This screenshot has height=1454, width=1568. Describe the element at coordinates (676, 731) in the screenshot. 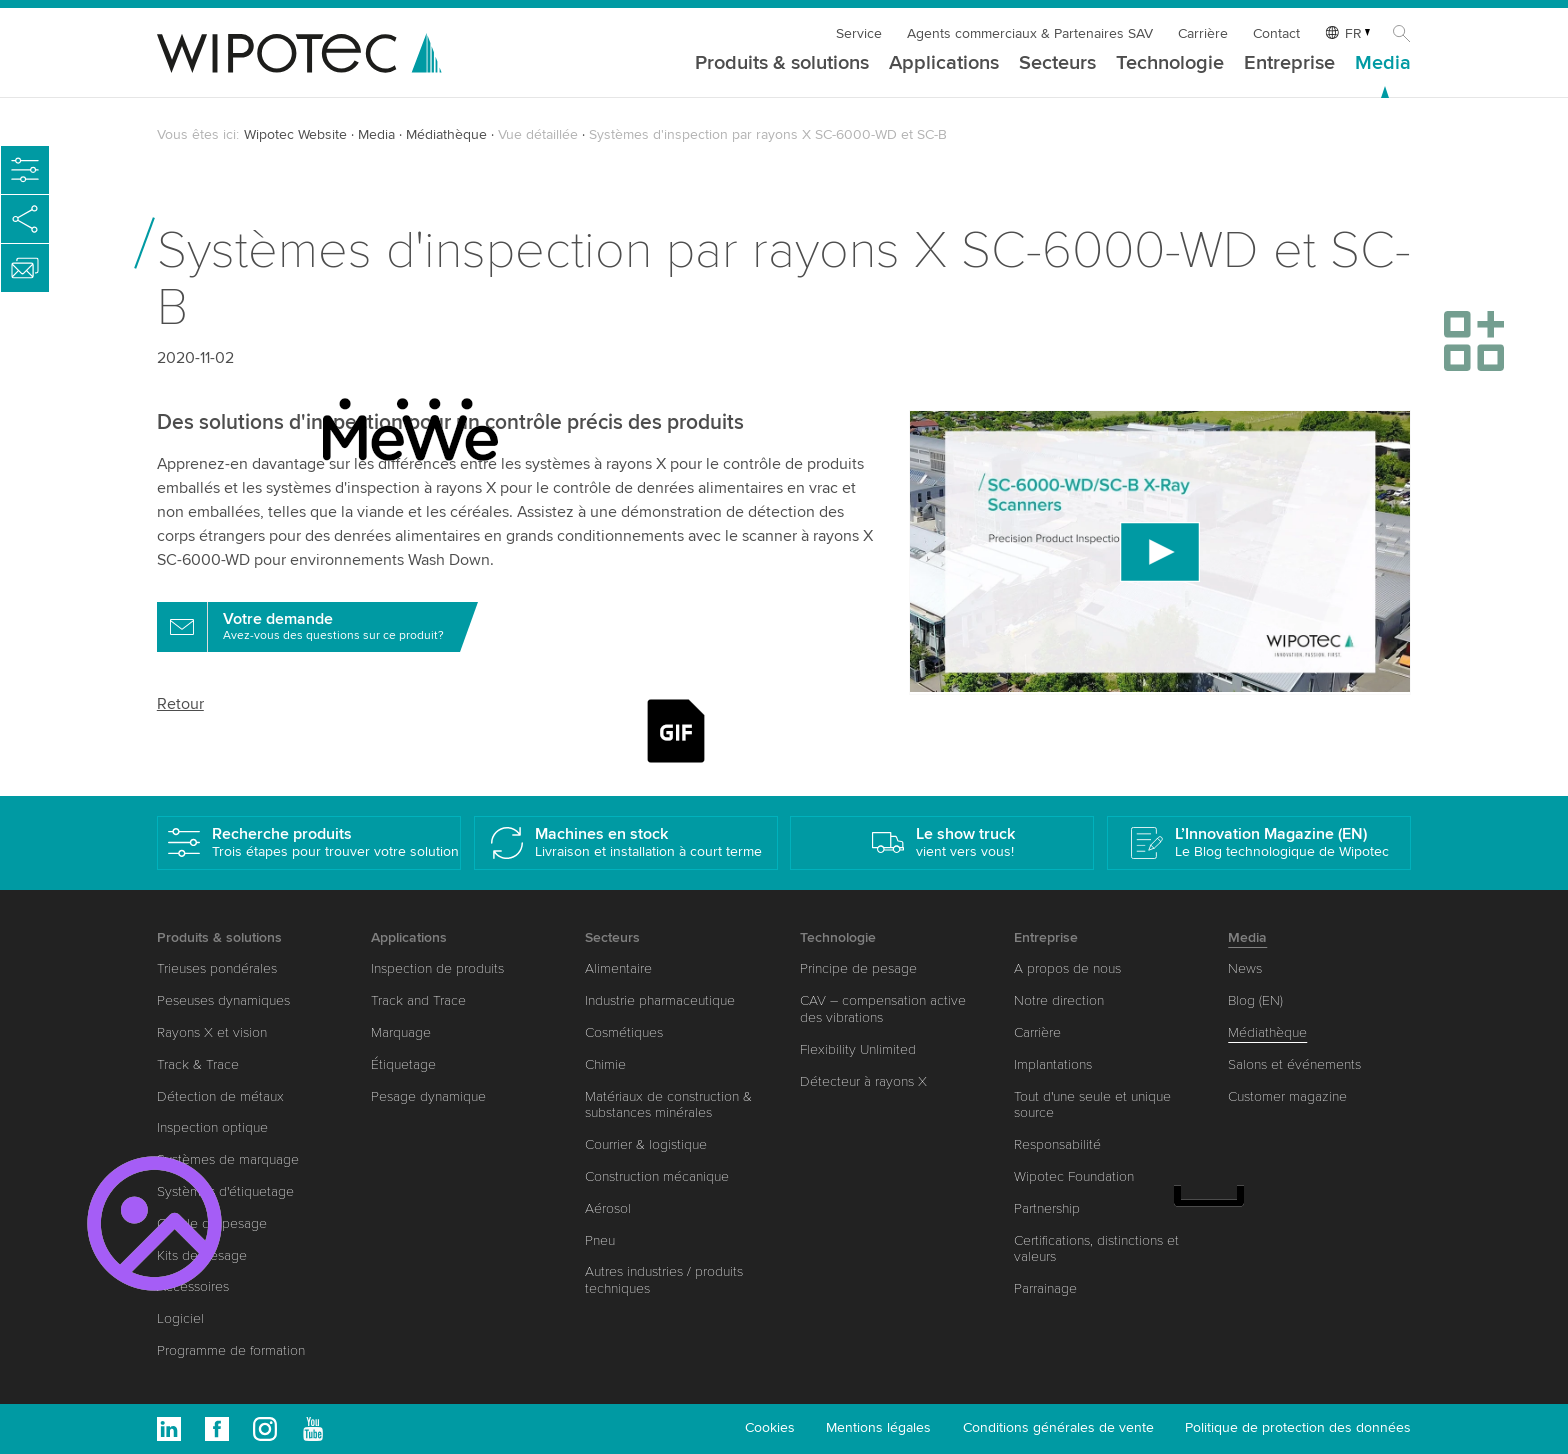

I see `attach a GIF file` at that location.